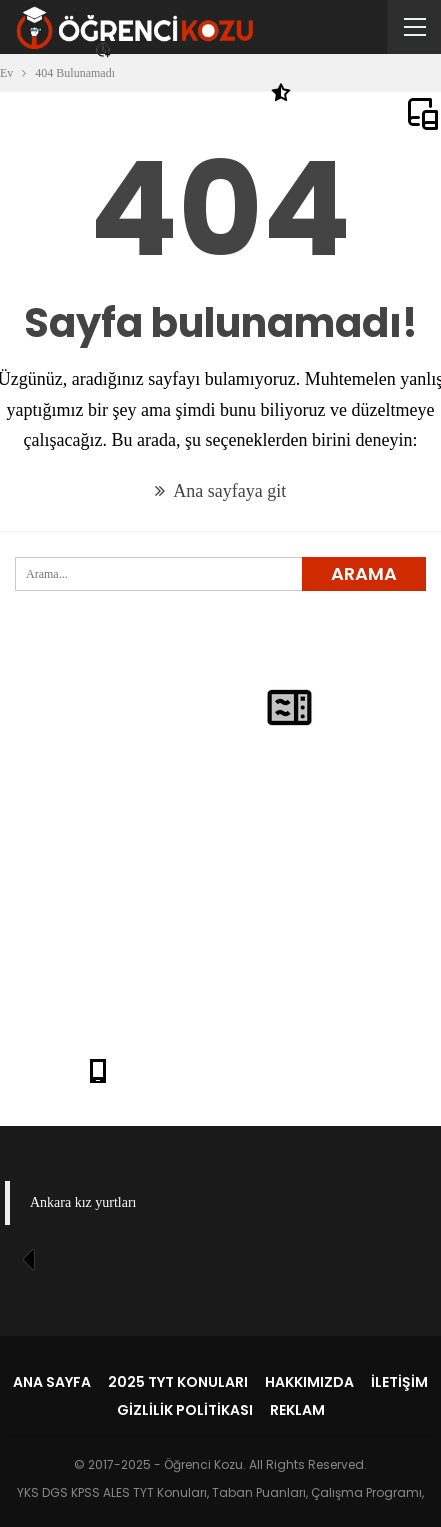 This screenshot has height=1527, width=441. What do you see at coordinates (103, 50) in the screenshot?
I see `add a new timer or alarm` at bounding box center [103, 50].